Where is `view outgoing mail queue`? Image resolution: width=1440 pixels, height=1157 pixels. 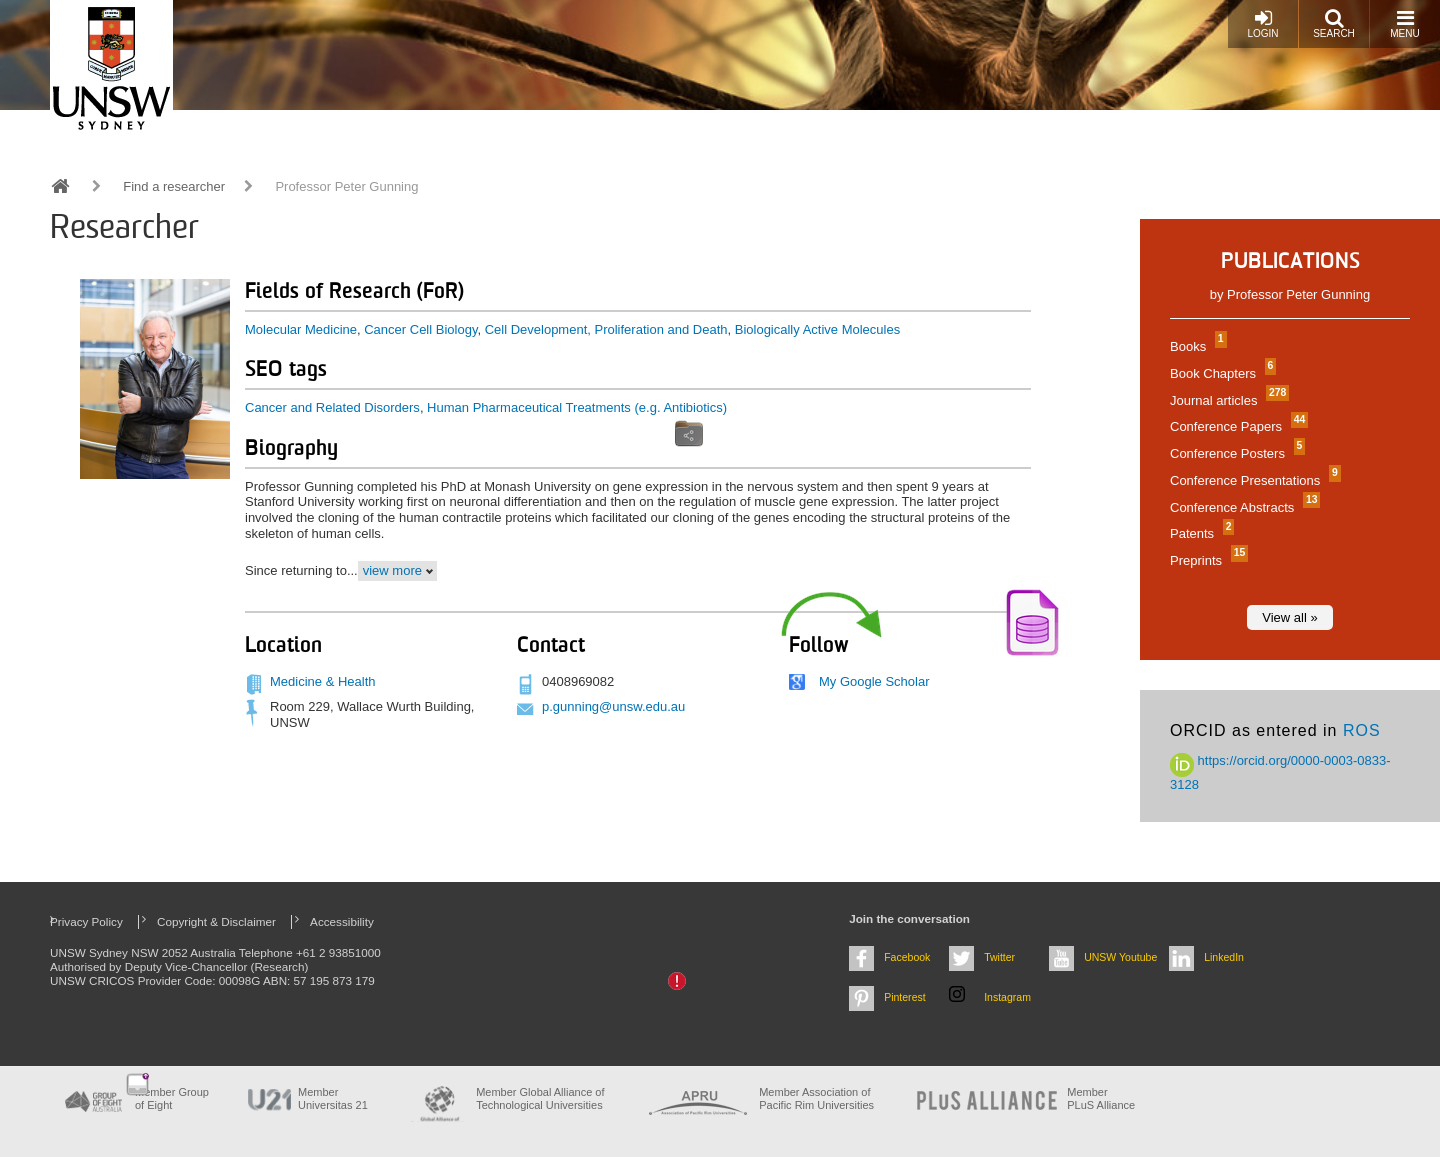 view outgoing mail queue is located at coordinates (137, 1084).